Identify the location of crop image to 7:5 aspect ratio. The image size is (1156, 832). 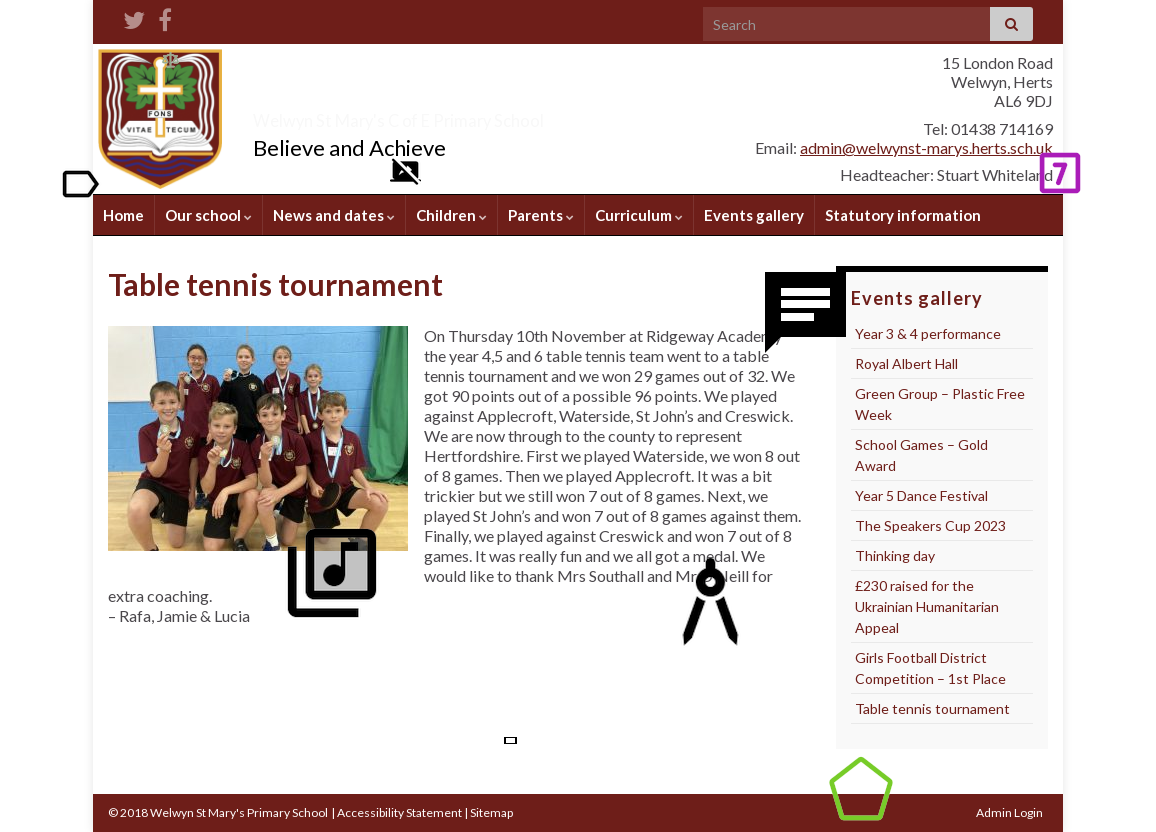
(510, 740).